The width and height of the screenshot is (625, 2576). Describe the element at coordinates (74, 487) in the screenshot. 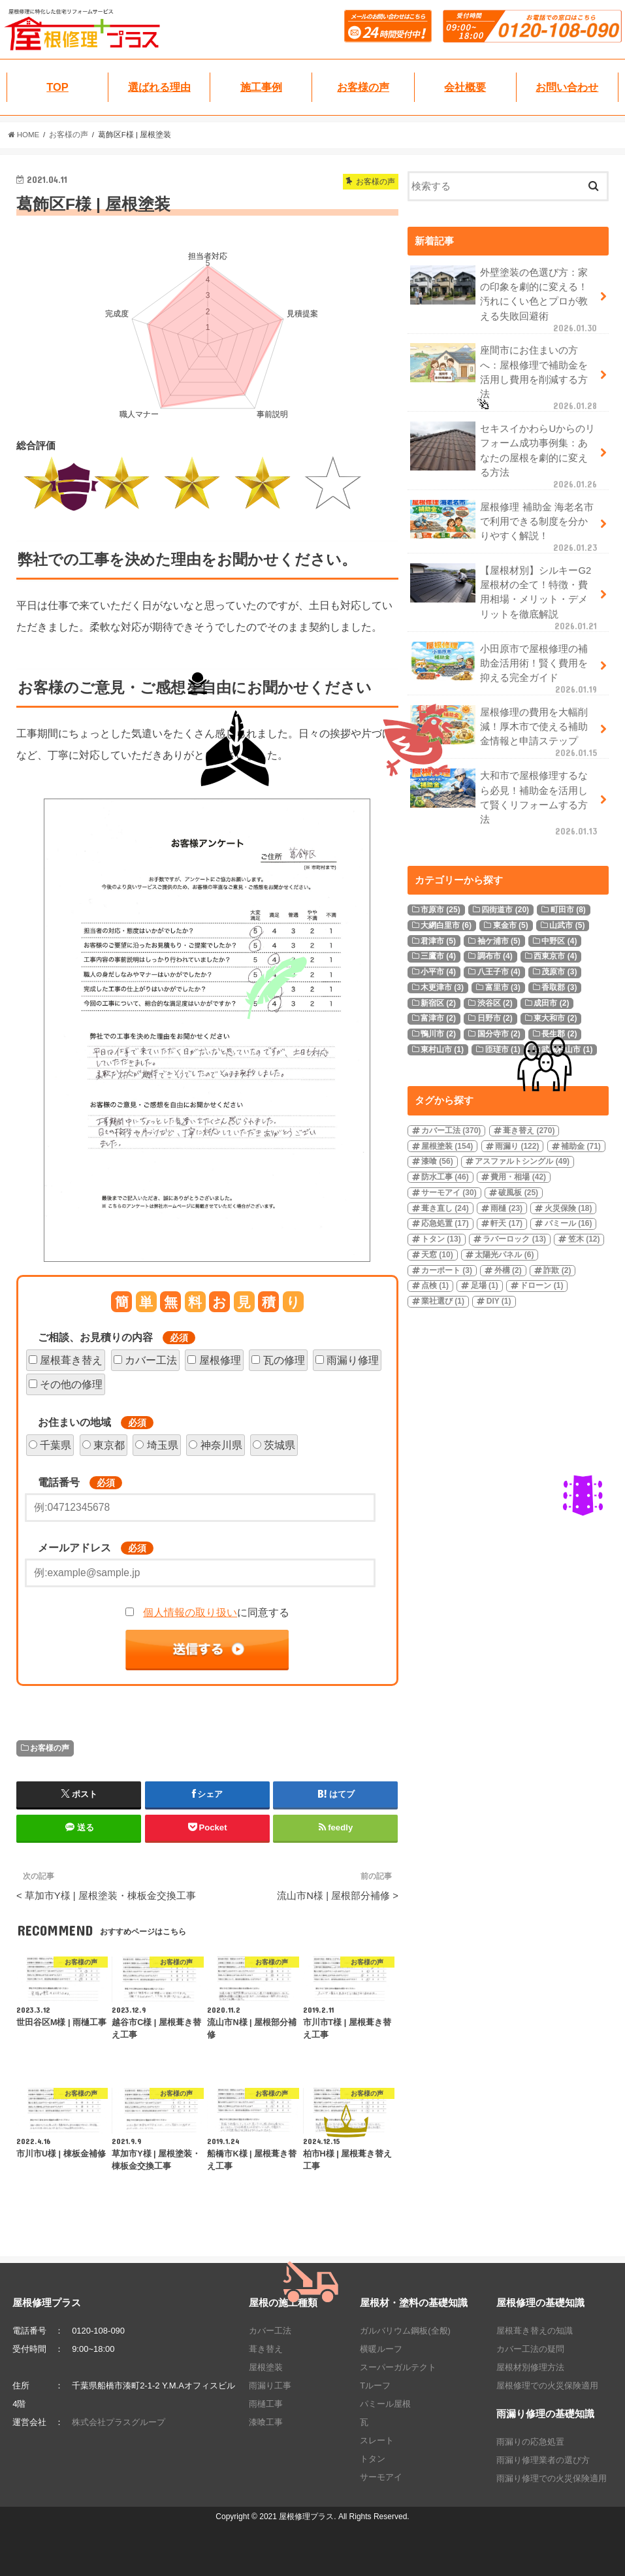

I see `view achievements or badges earned` at that location.